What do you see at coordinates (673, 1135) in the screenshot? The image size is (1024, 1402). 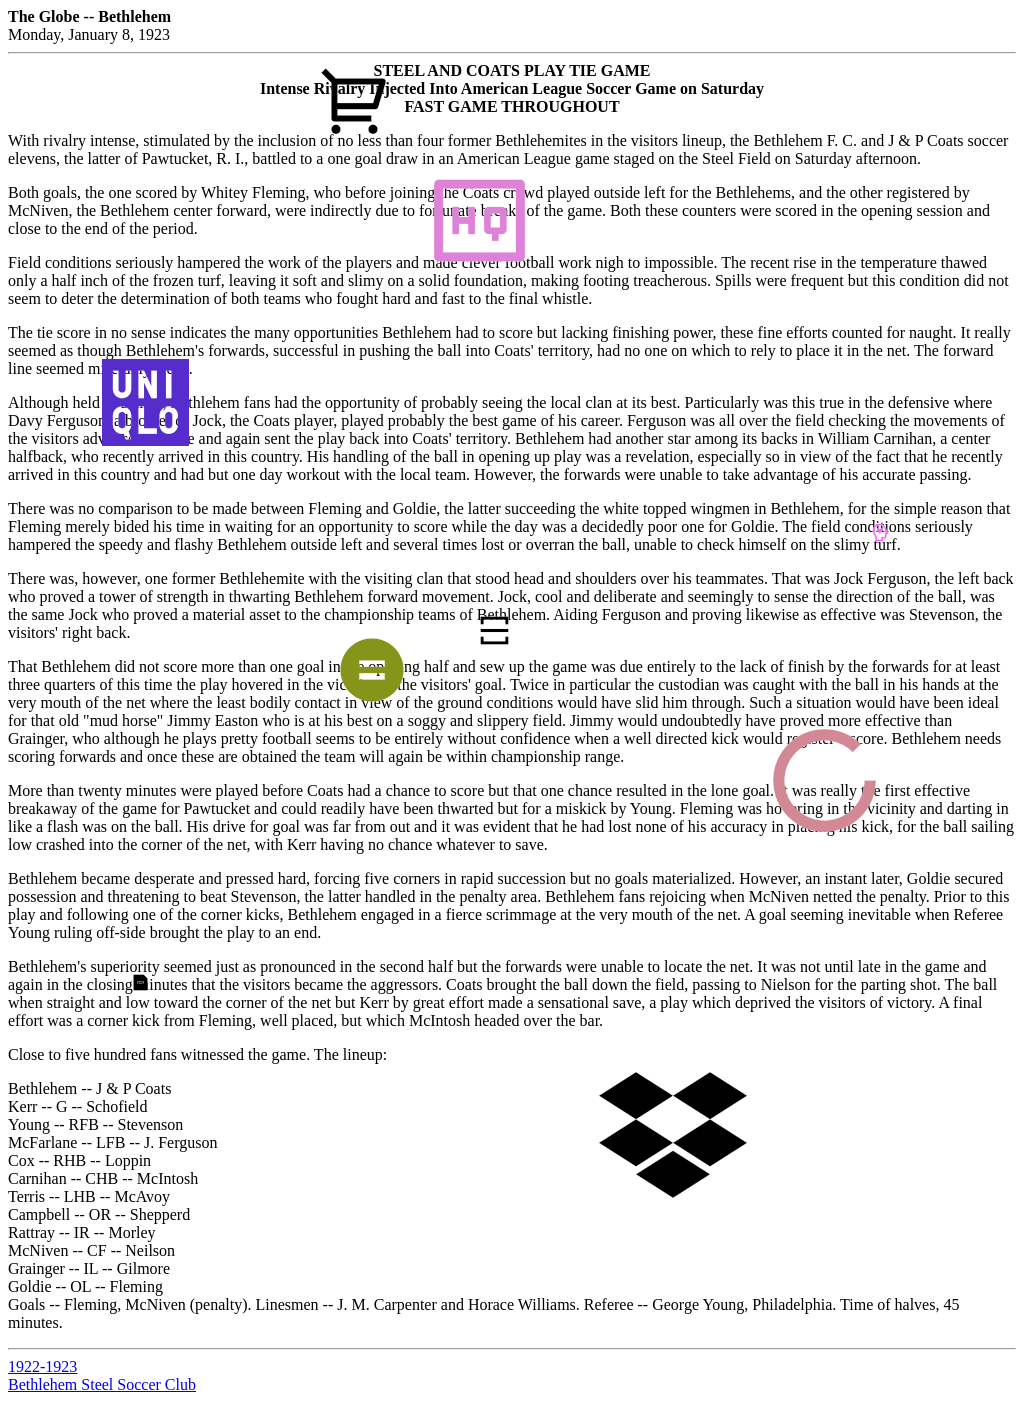 I see `open Dropbox cloud storage` at bounding box center [673, 1135].